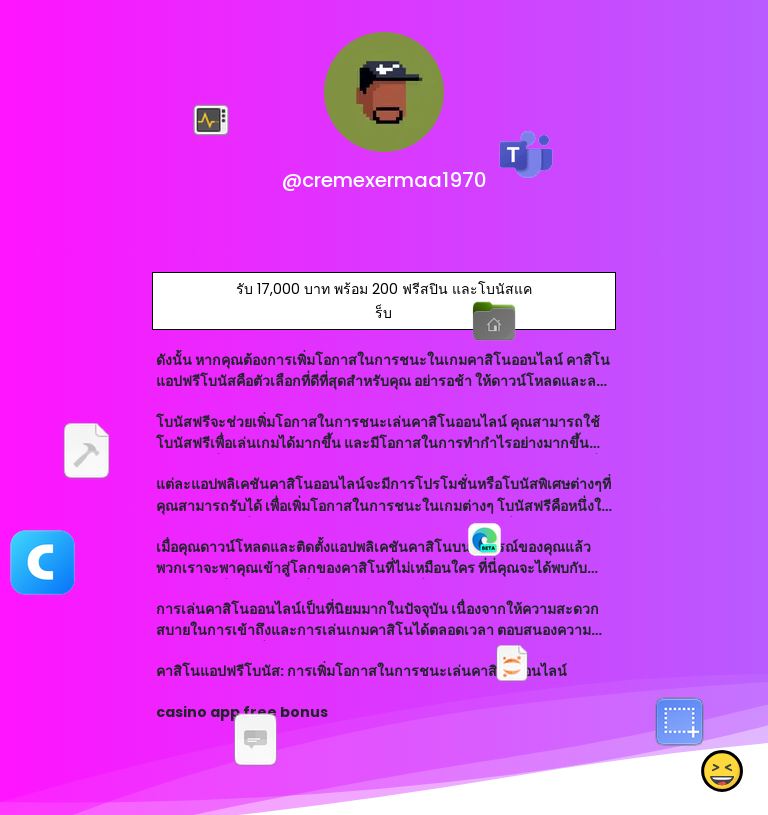  What do you see at coordinates (494, 321) in the screenshot?
I see `access your home folder` at bounding box center [494, 321].